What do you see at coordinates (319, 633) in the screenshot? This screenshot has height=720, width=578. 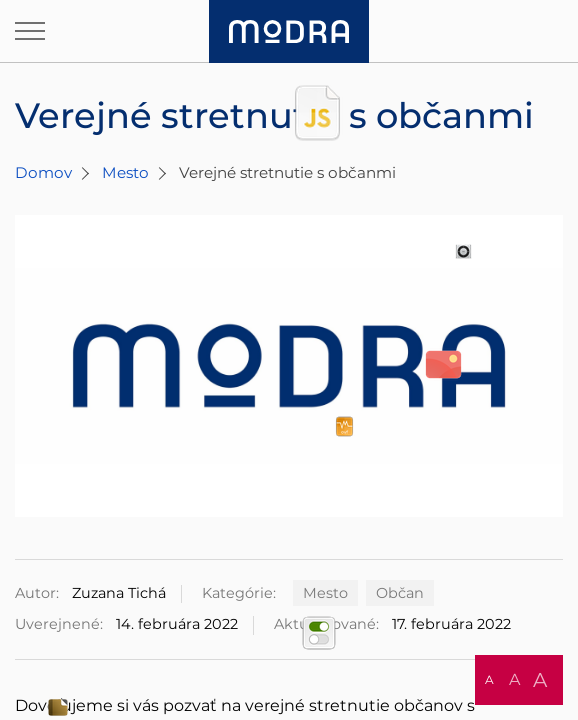 I see `open system settings or preferences` at bounding box center [319, 633].